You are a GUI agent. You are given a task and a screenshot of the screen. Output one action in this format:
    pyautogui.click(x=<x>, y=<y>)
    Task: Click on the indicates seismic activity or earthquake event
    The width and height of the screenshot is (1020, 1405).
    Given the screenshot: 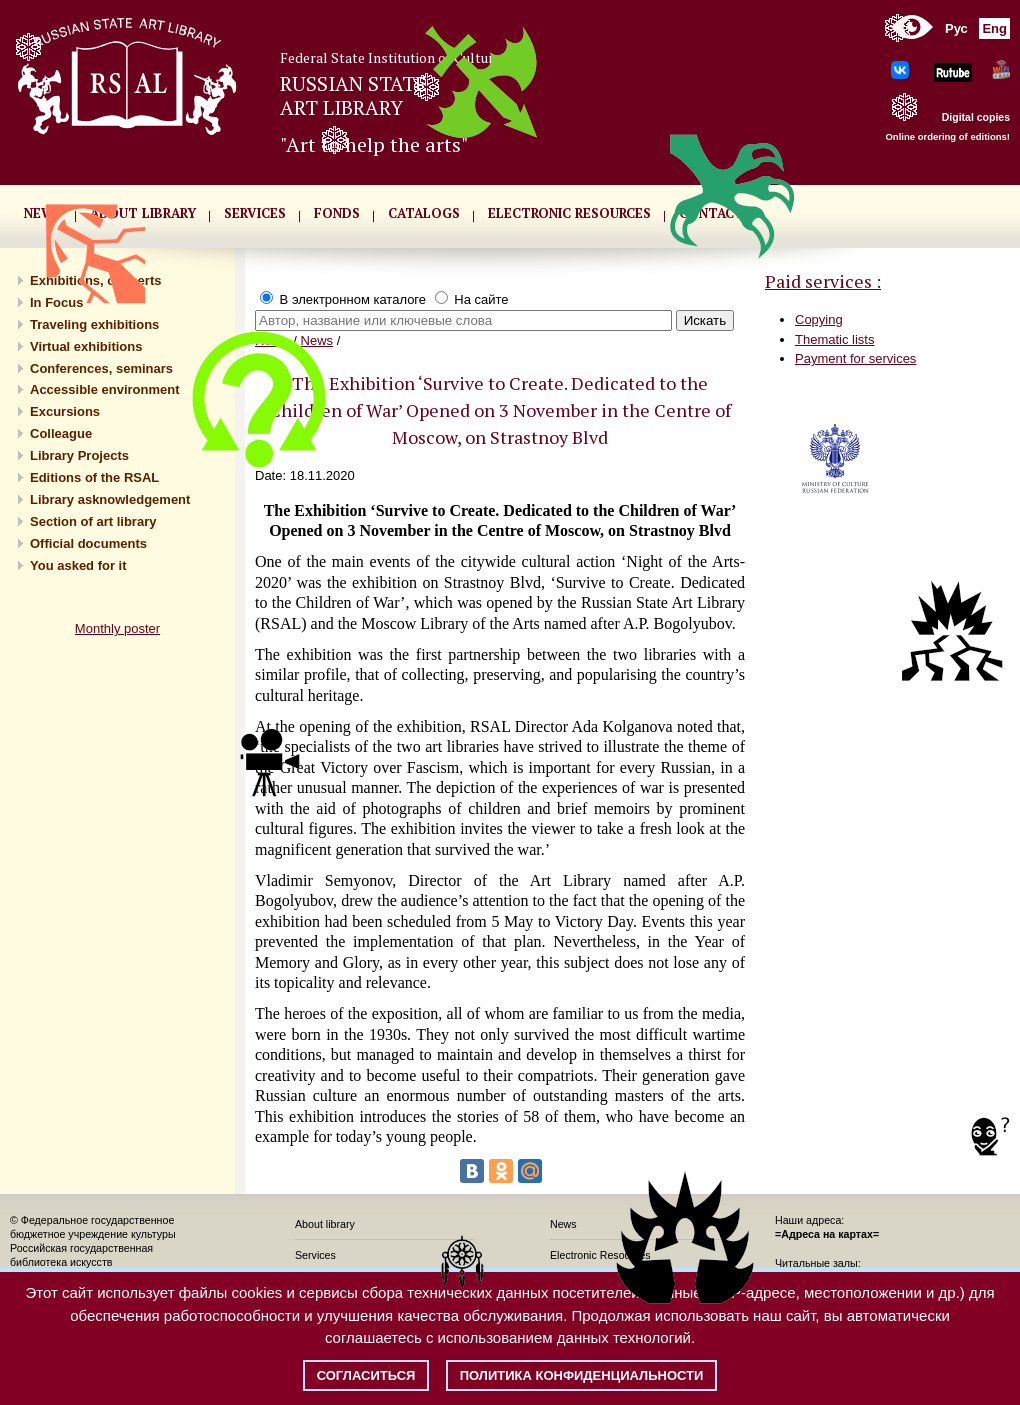 What is the action you would take?
    pyautogui.click(x=952, y=631)
    